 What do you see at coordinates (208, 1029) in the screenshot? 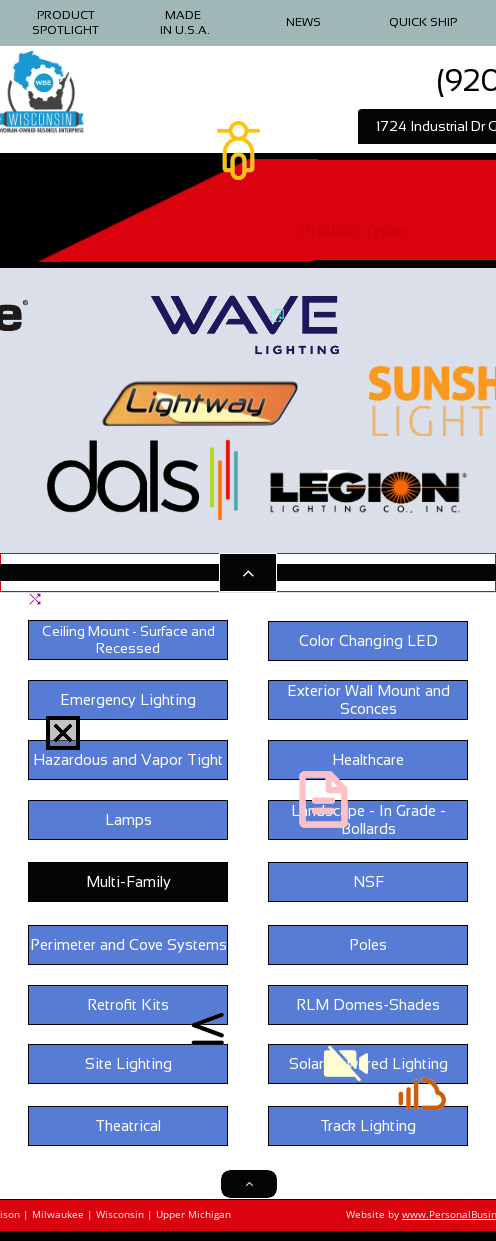
I see `less than or equal to comparison operator` at bounding box center [208, 1029].